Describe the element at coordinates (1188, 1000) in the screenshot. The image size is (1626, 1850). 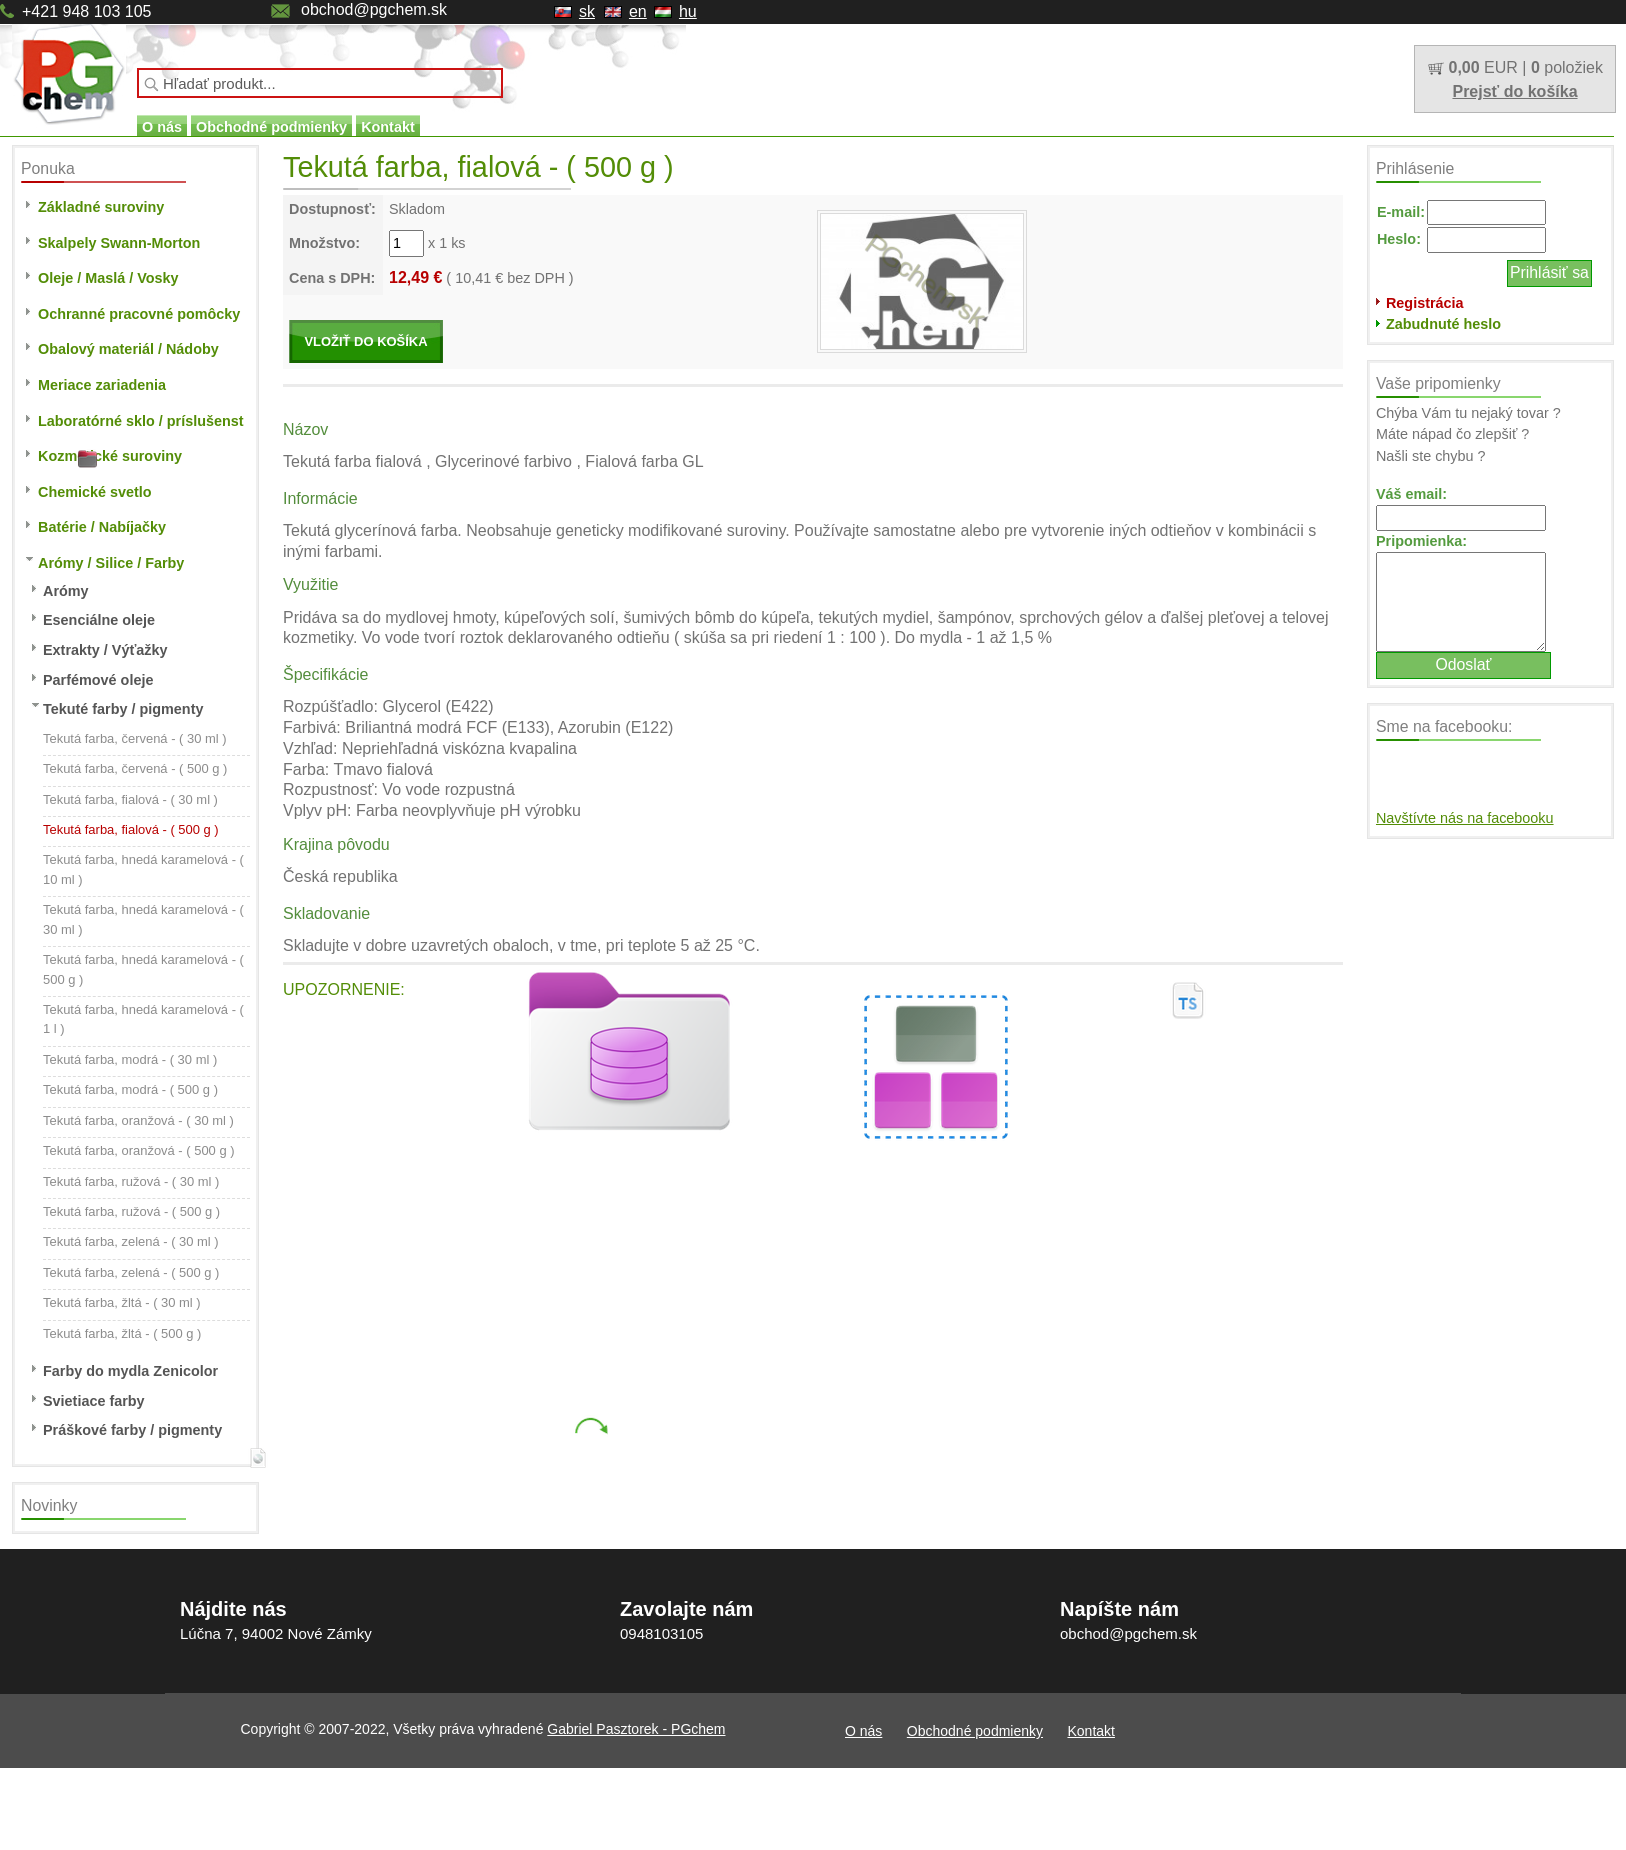
I see `a typescript source code file` at that location.